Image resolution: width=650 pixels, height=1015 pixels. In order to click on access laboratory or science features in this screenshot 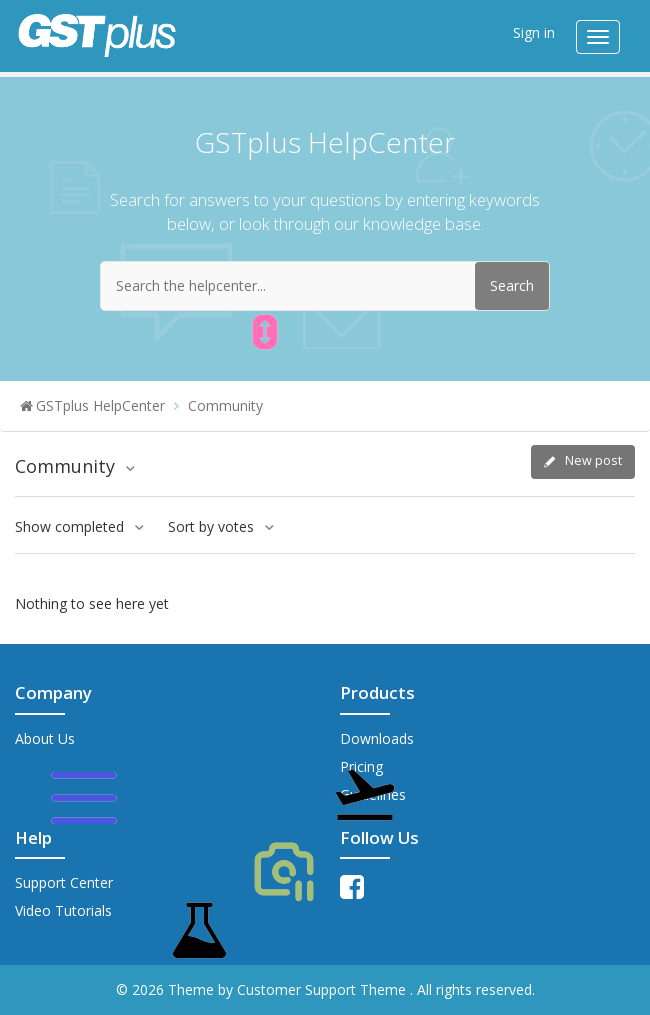, I will do `click(199, 931)`.